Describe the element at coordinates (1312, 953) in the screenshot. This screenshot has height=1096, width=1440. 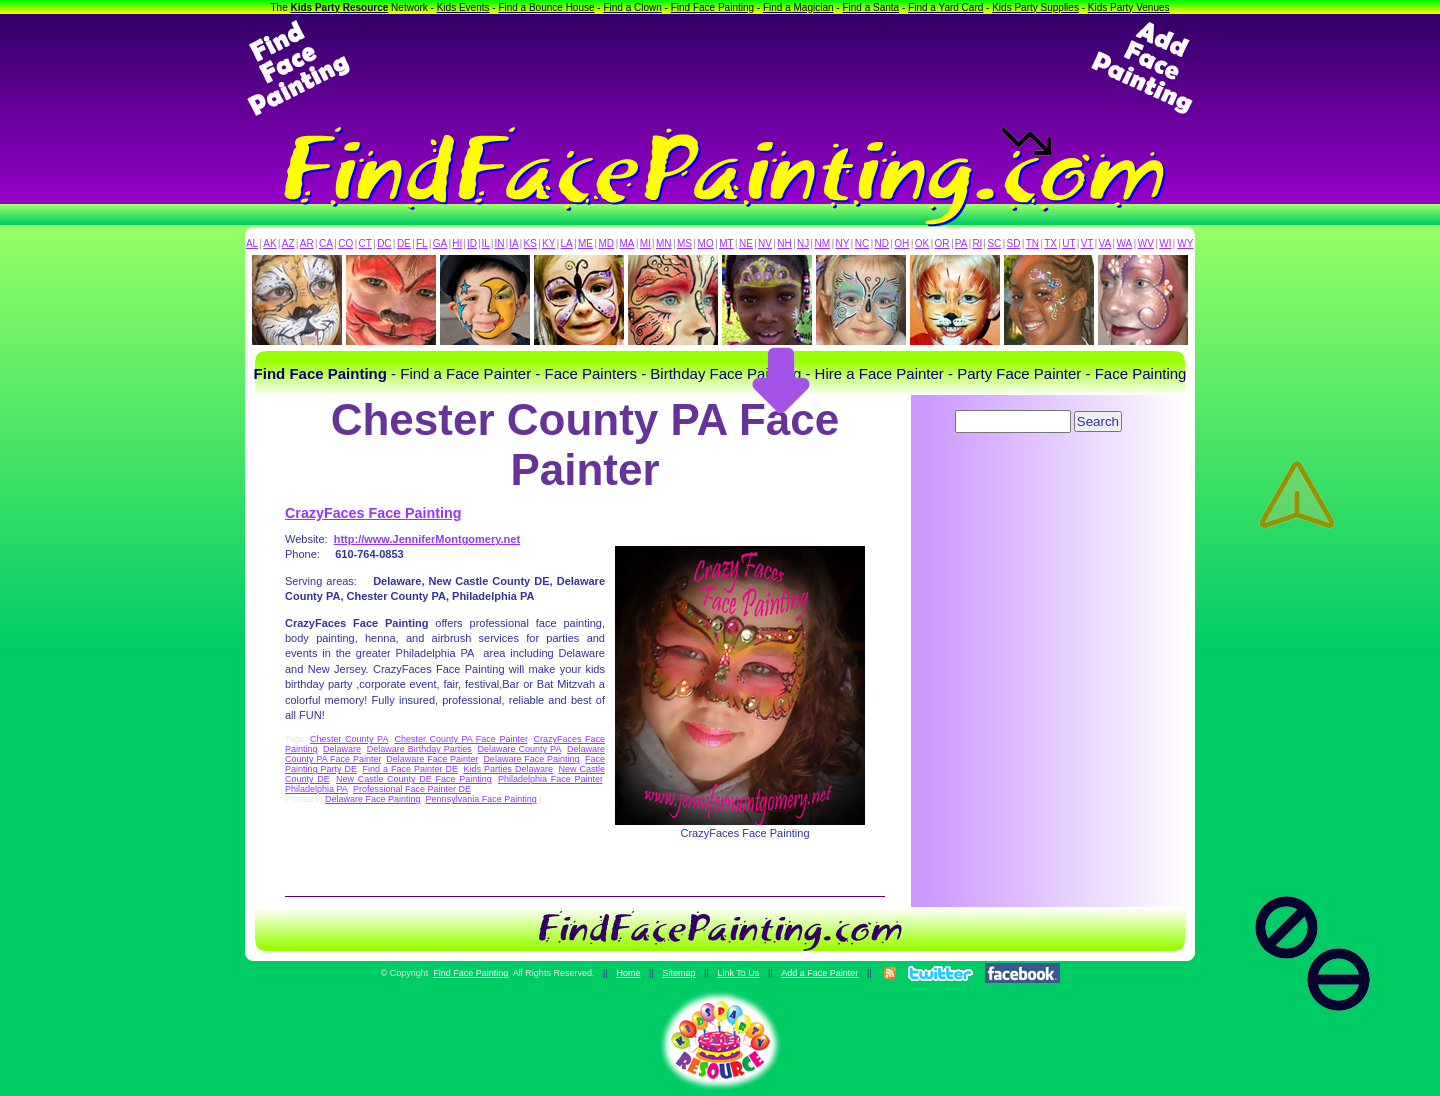
I see `view medication or prescription information` at that location.